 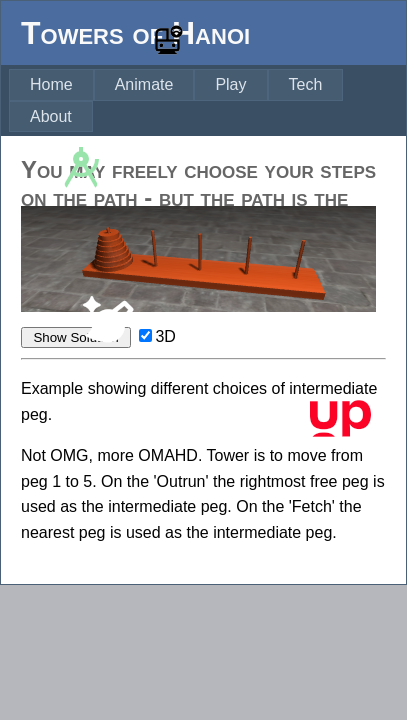 What do you see at coordinates (340, 418) in the screenshot?
I see `visit the Uplabs design resources website` at bounding box center [340, 418].